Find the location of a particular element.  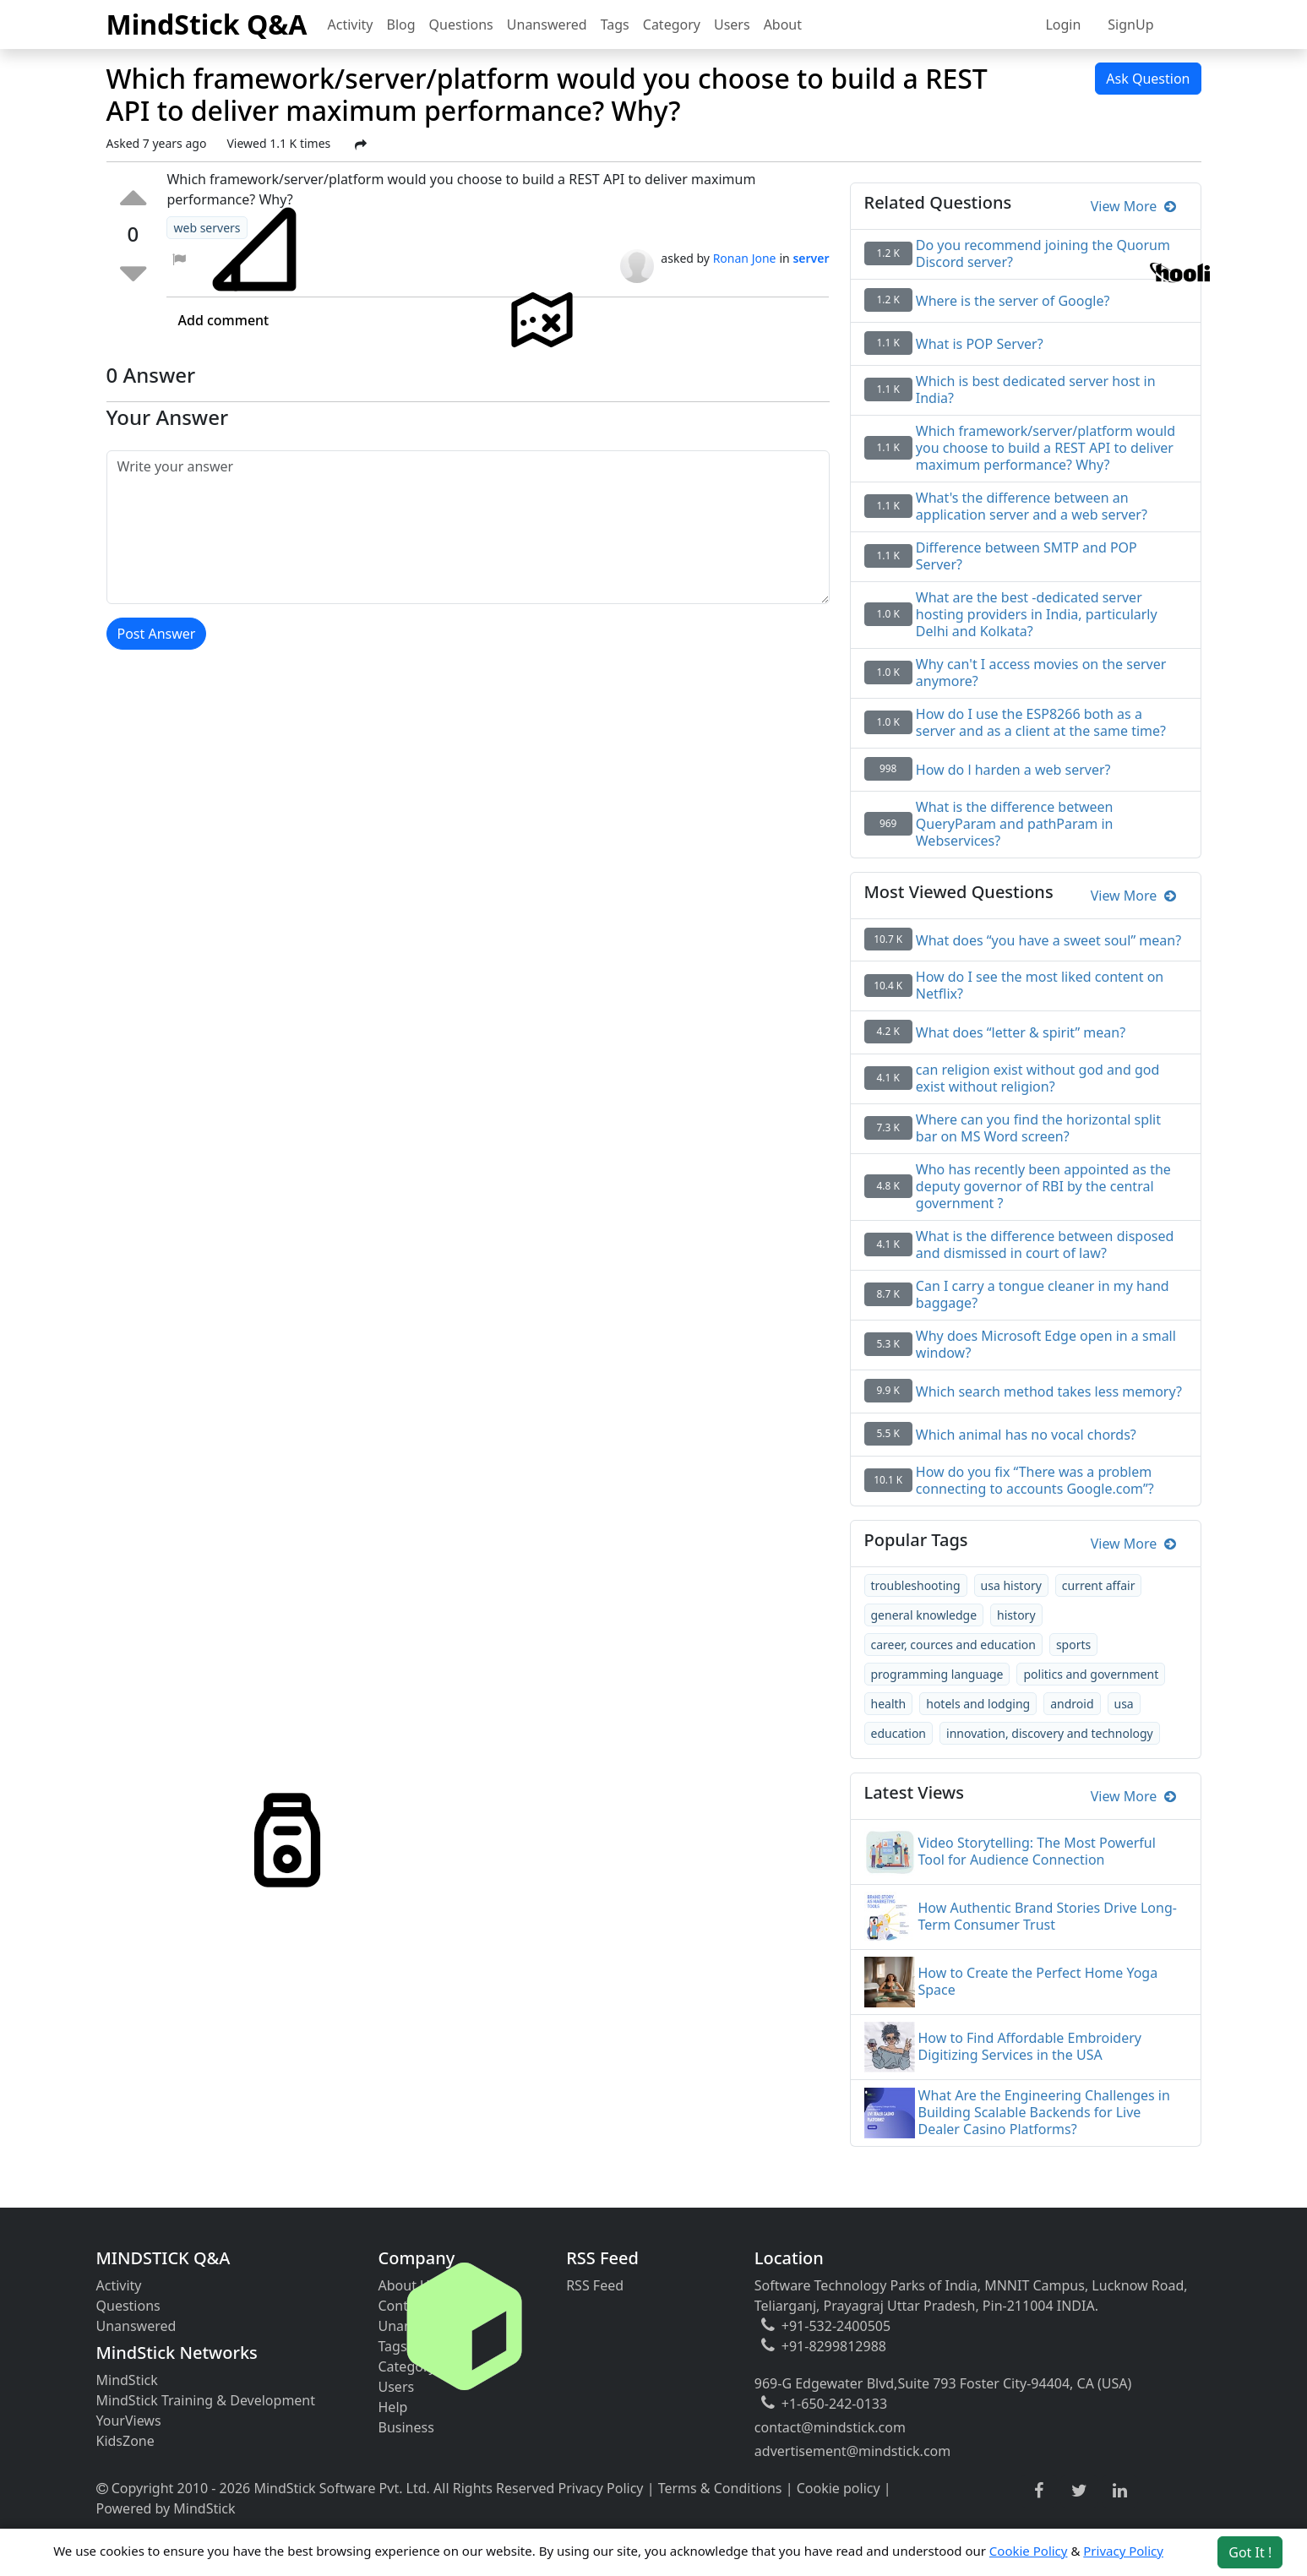

view 3D model or object is located at coordinates (464, 2326).